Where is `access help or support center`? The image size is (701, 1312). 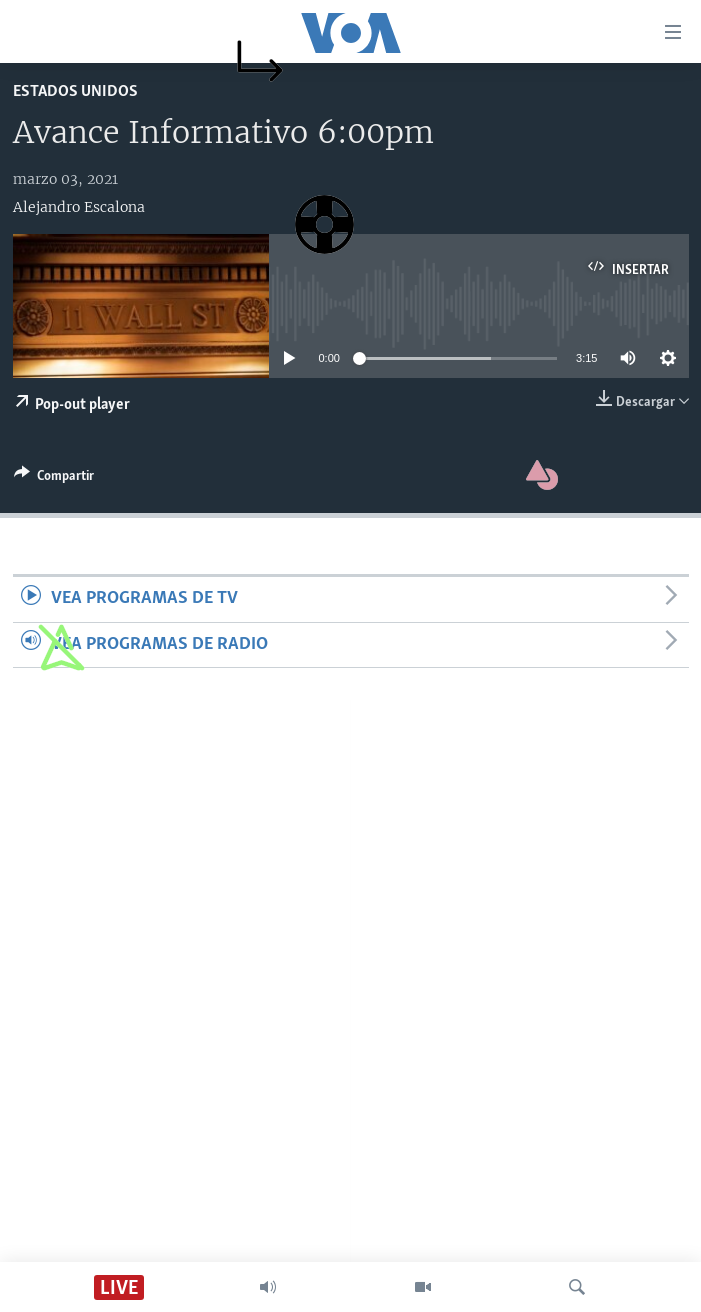 access help or support center is located at coordinates (324, 224).